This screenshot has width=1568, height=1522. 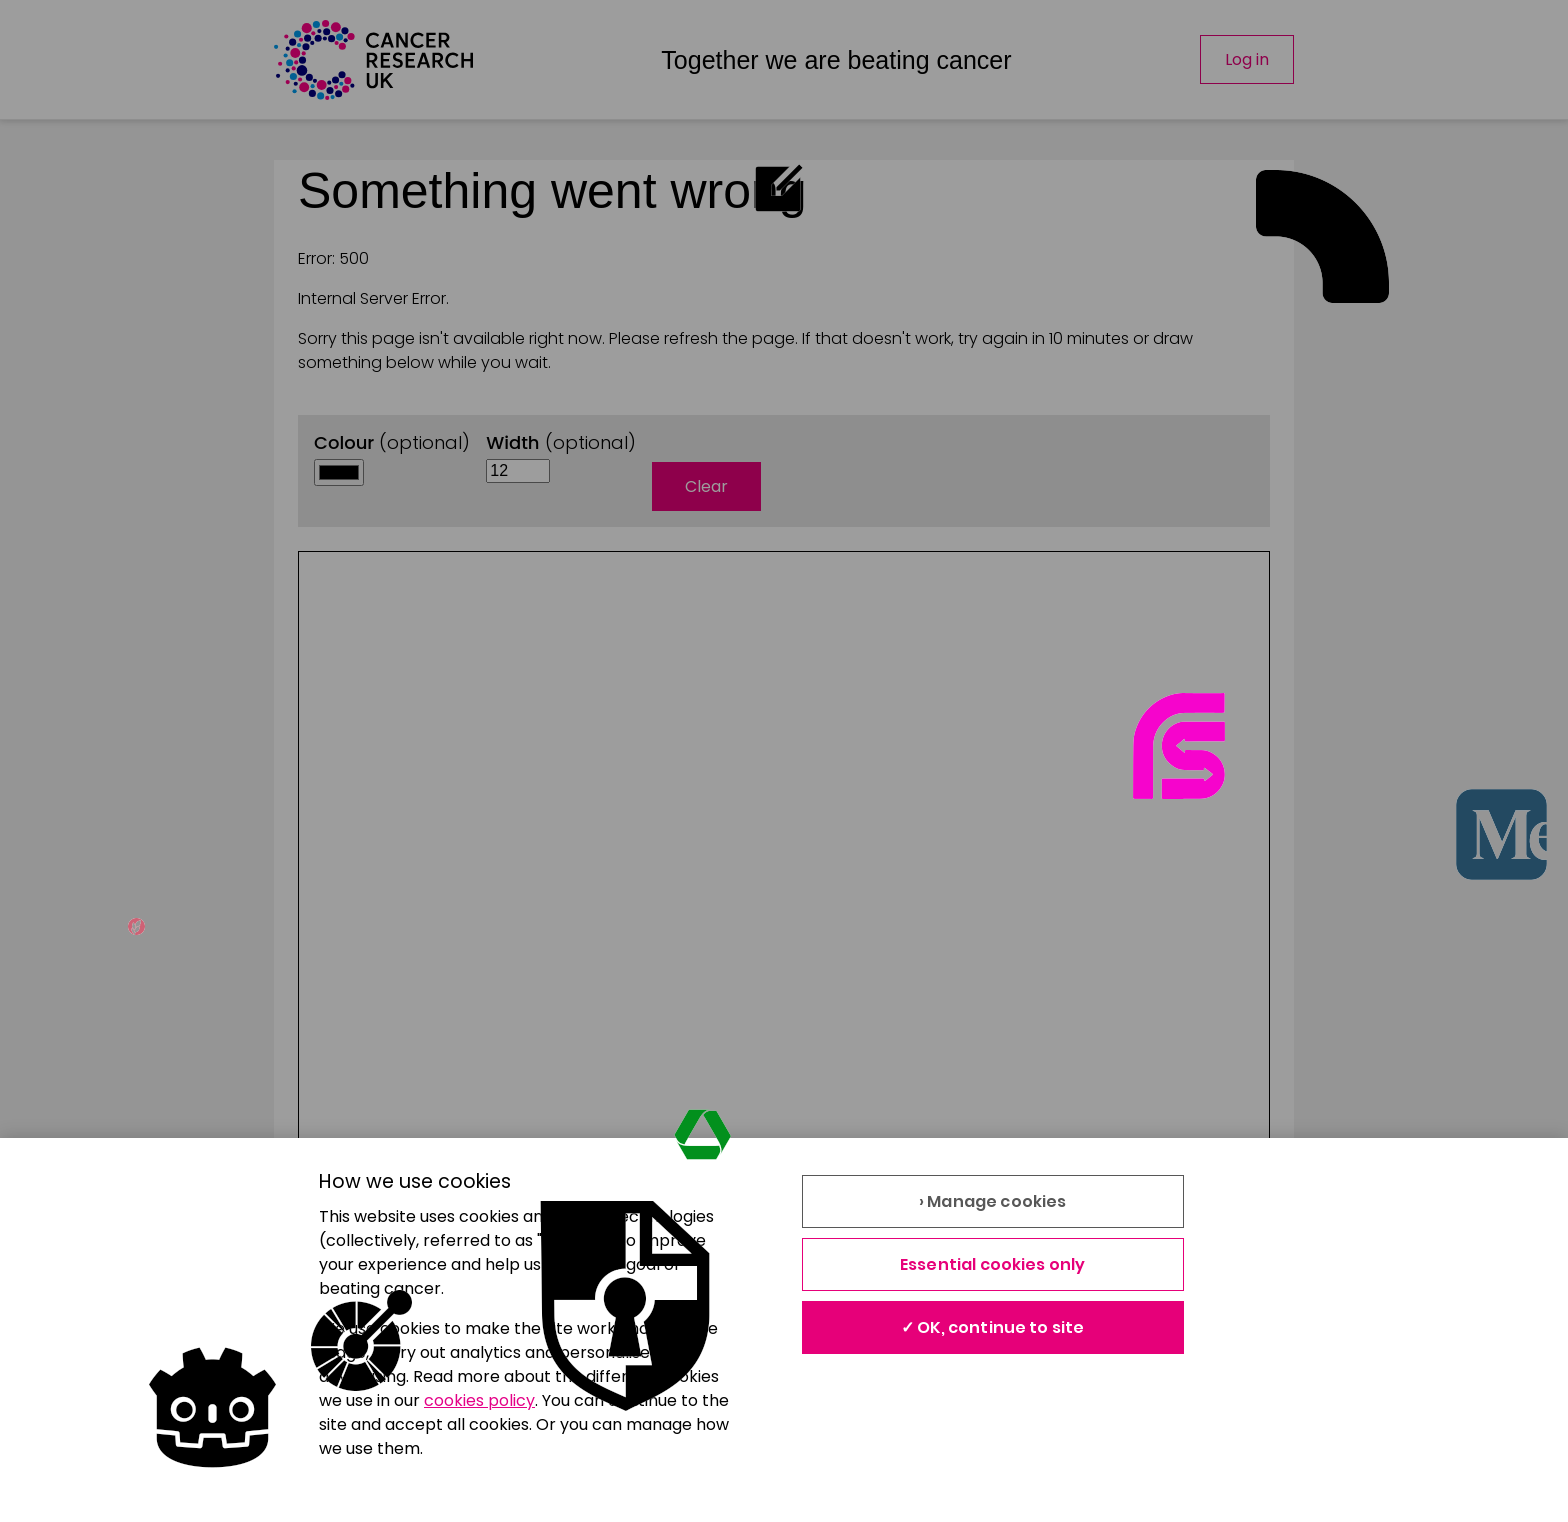 I want to click on open godot engine application, so click(x=212, y=1407).